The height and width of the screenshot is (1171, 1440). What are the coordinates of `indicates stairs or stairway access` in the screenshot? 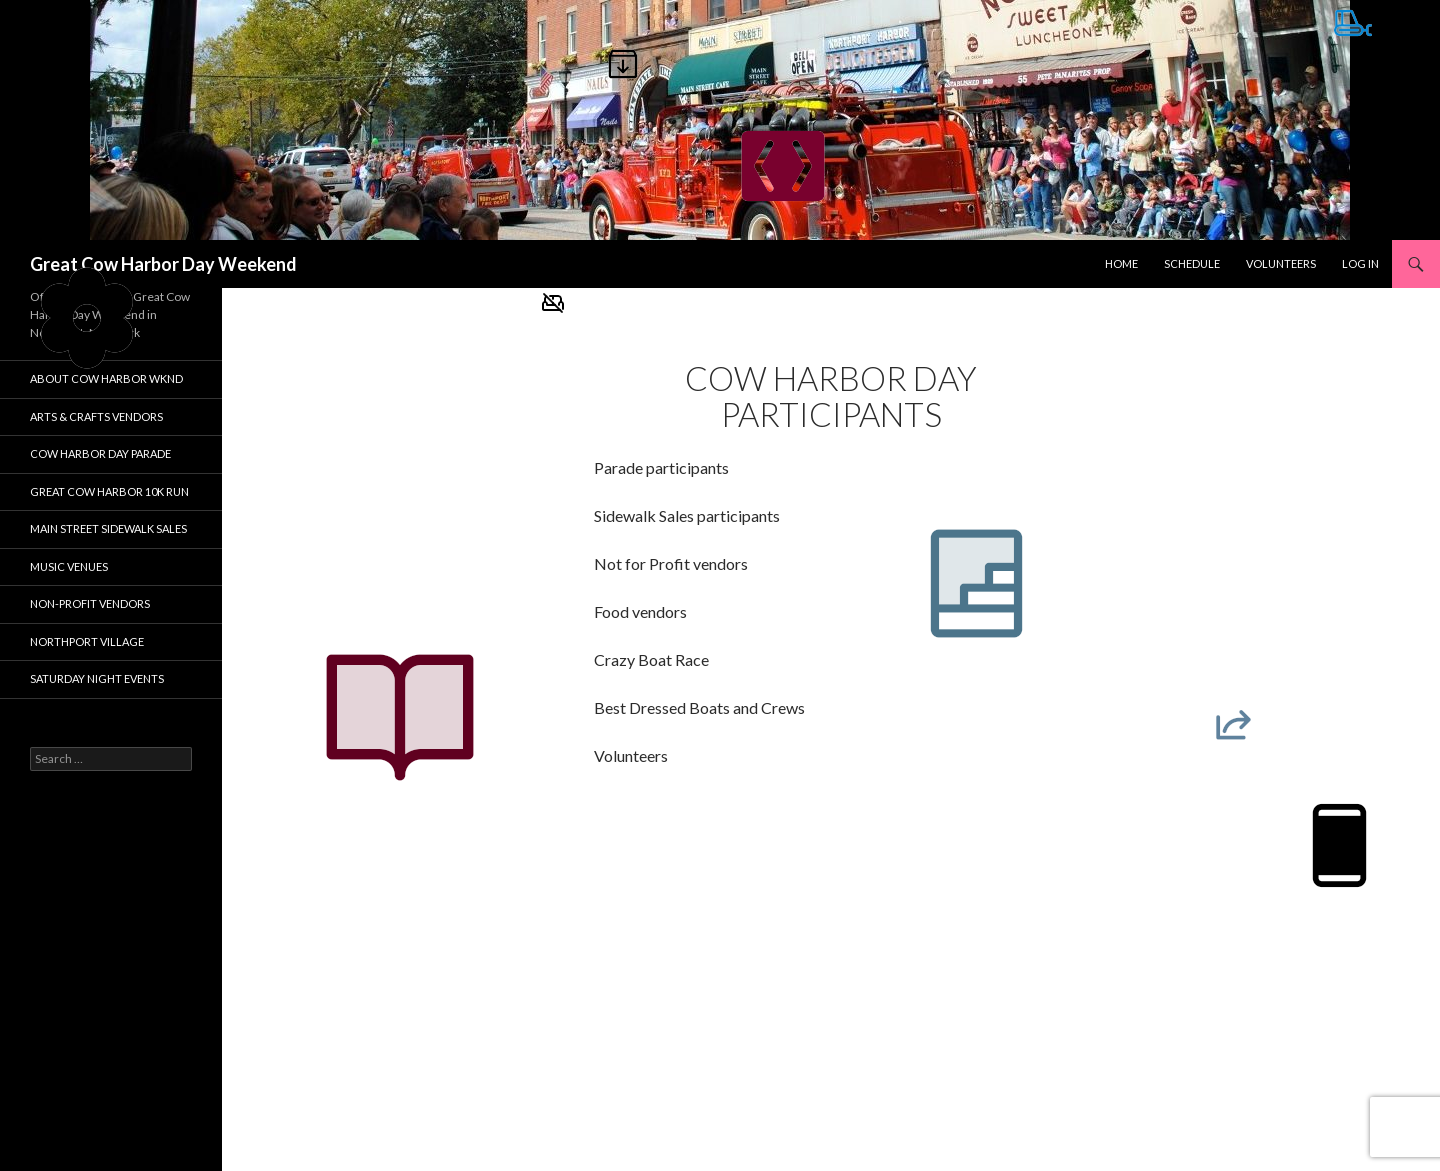 It's located at (976, 583).